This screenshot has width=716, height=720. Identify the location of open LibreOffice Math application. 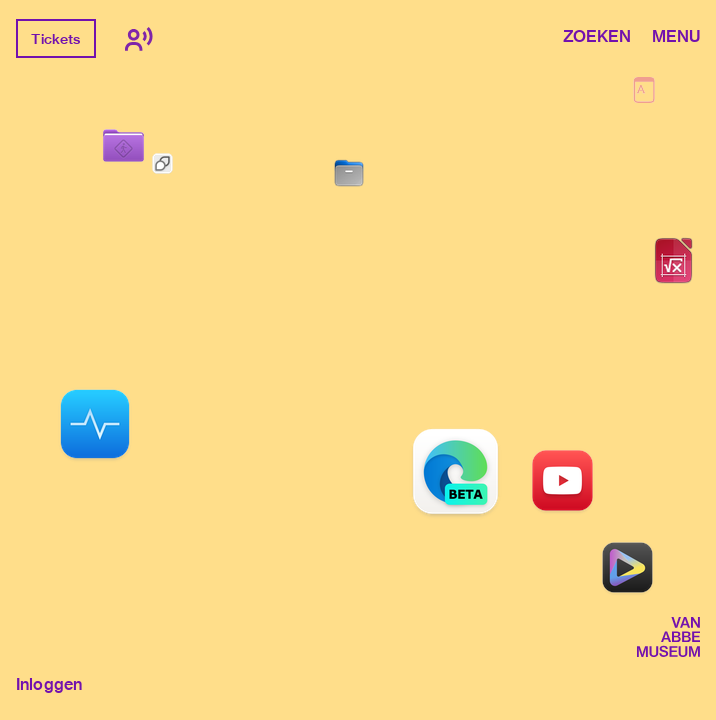
(673, 260).